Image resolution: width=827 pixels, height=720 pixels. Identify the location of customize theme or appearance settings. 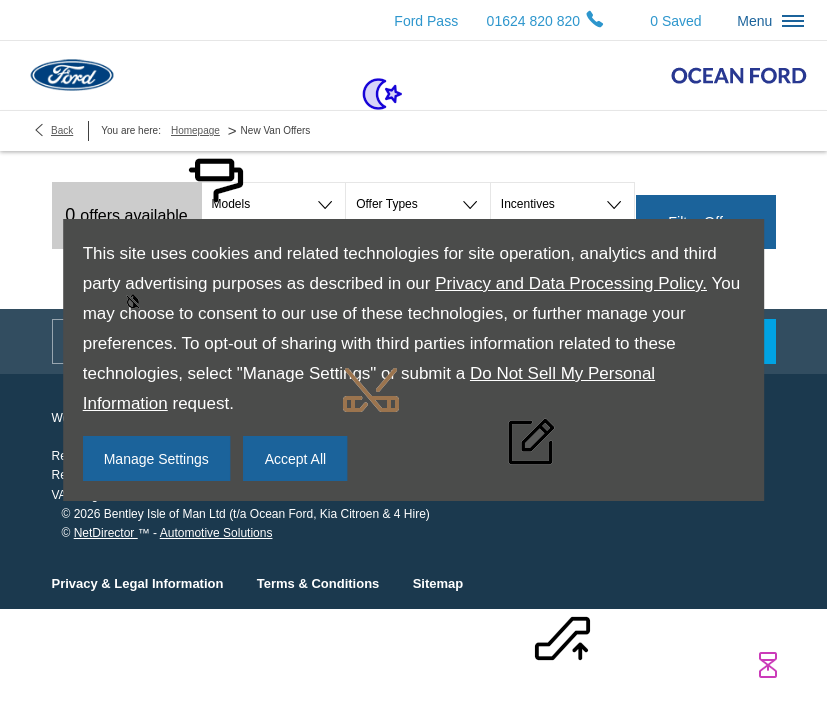
(216, 177).